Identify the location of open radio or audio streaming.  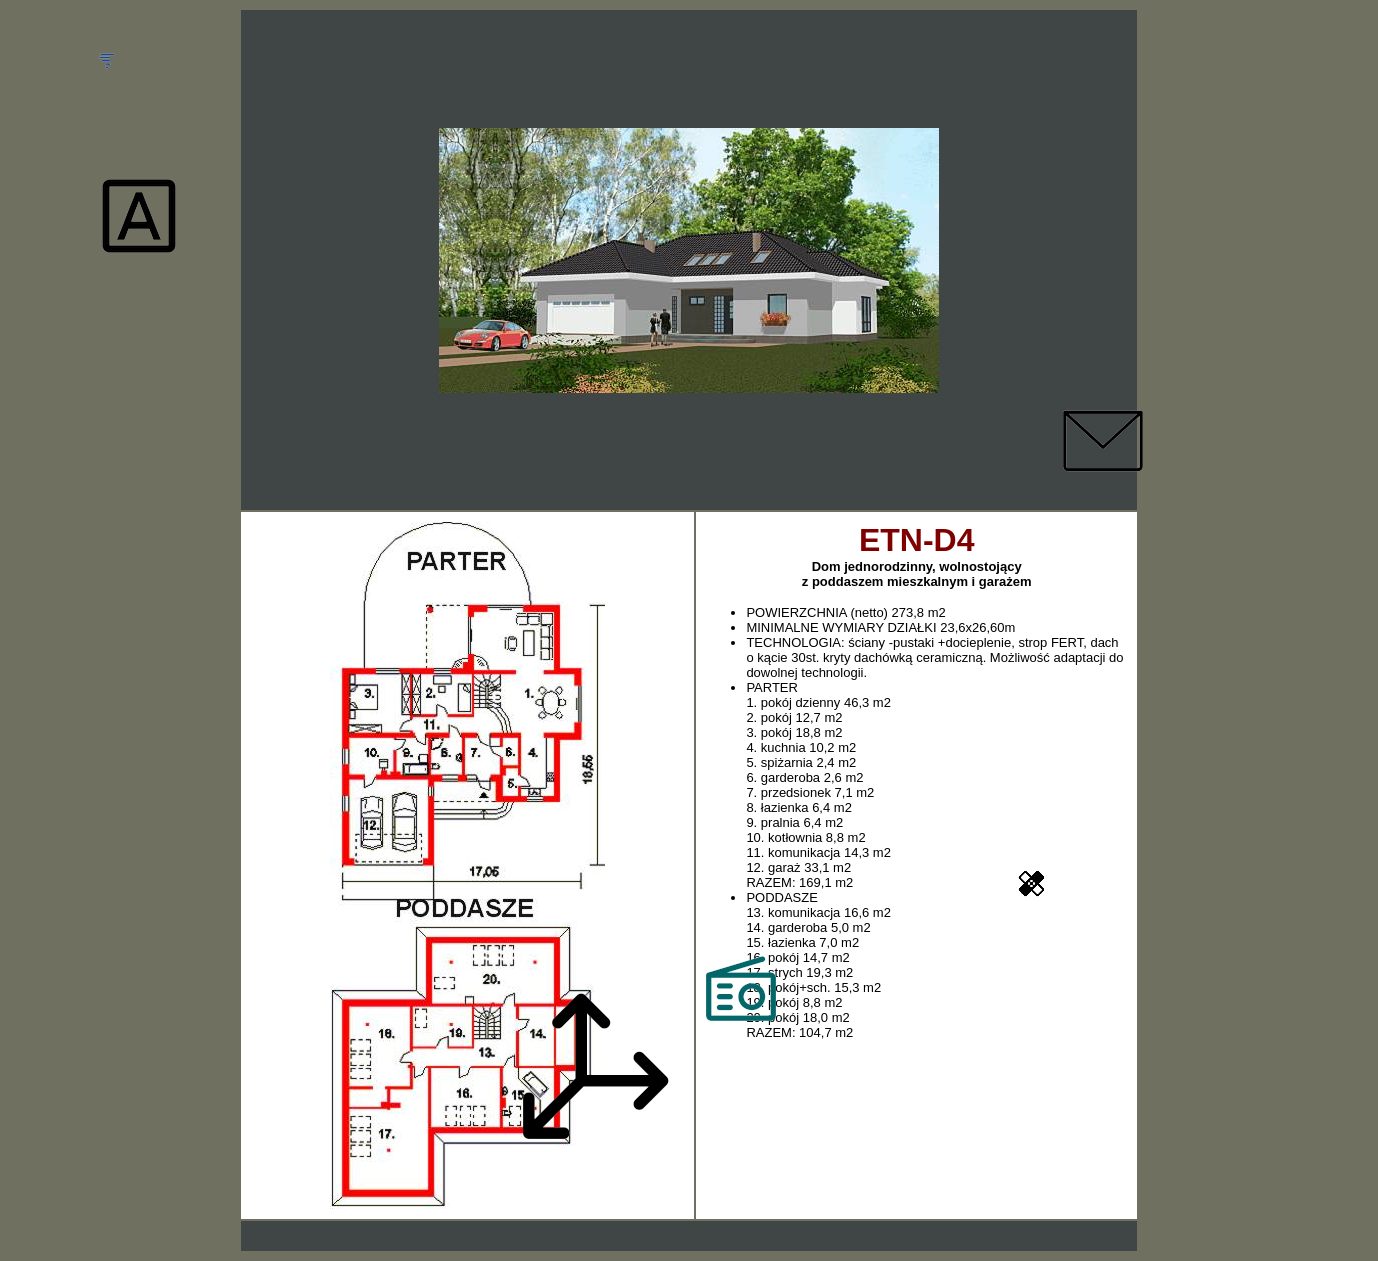
(741, 994).